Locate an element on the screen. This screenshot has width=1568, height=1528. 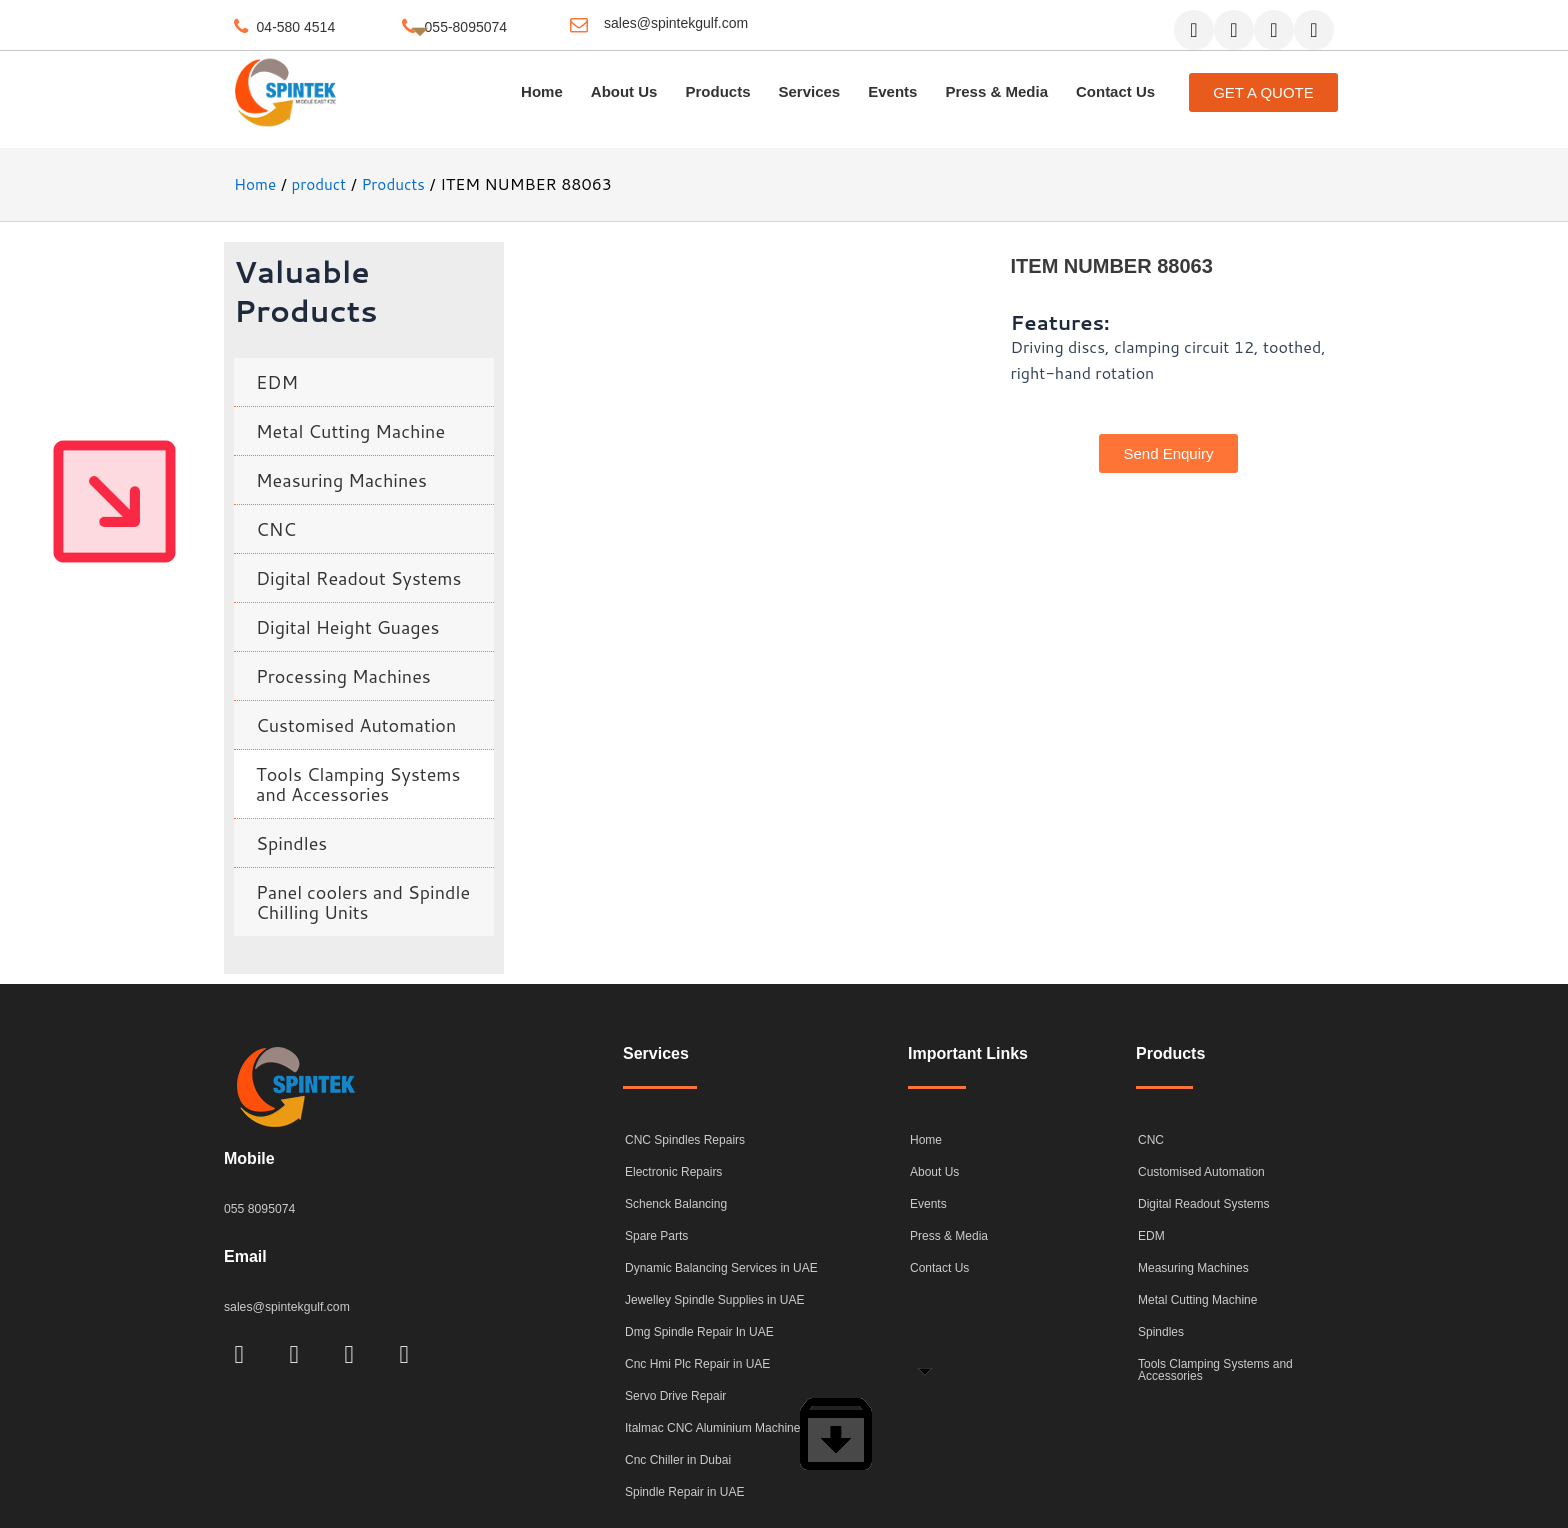
navigate to the bottom-right section is located at coordinates (114, 501).